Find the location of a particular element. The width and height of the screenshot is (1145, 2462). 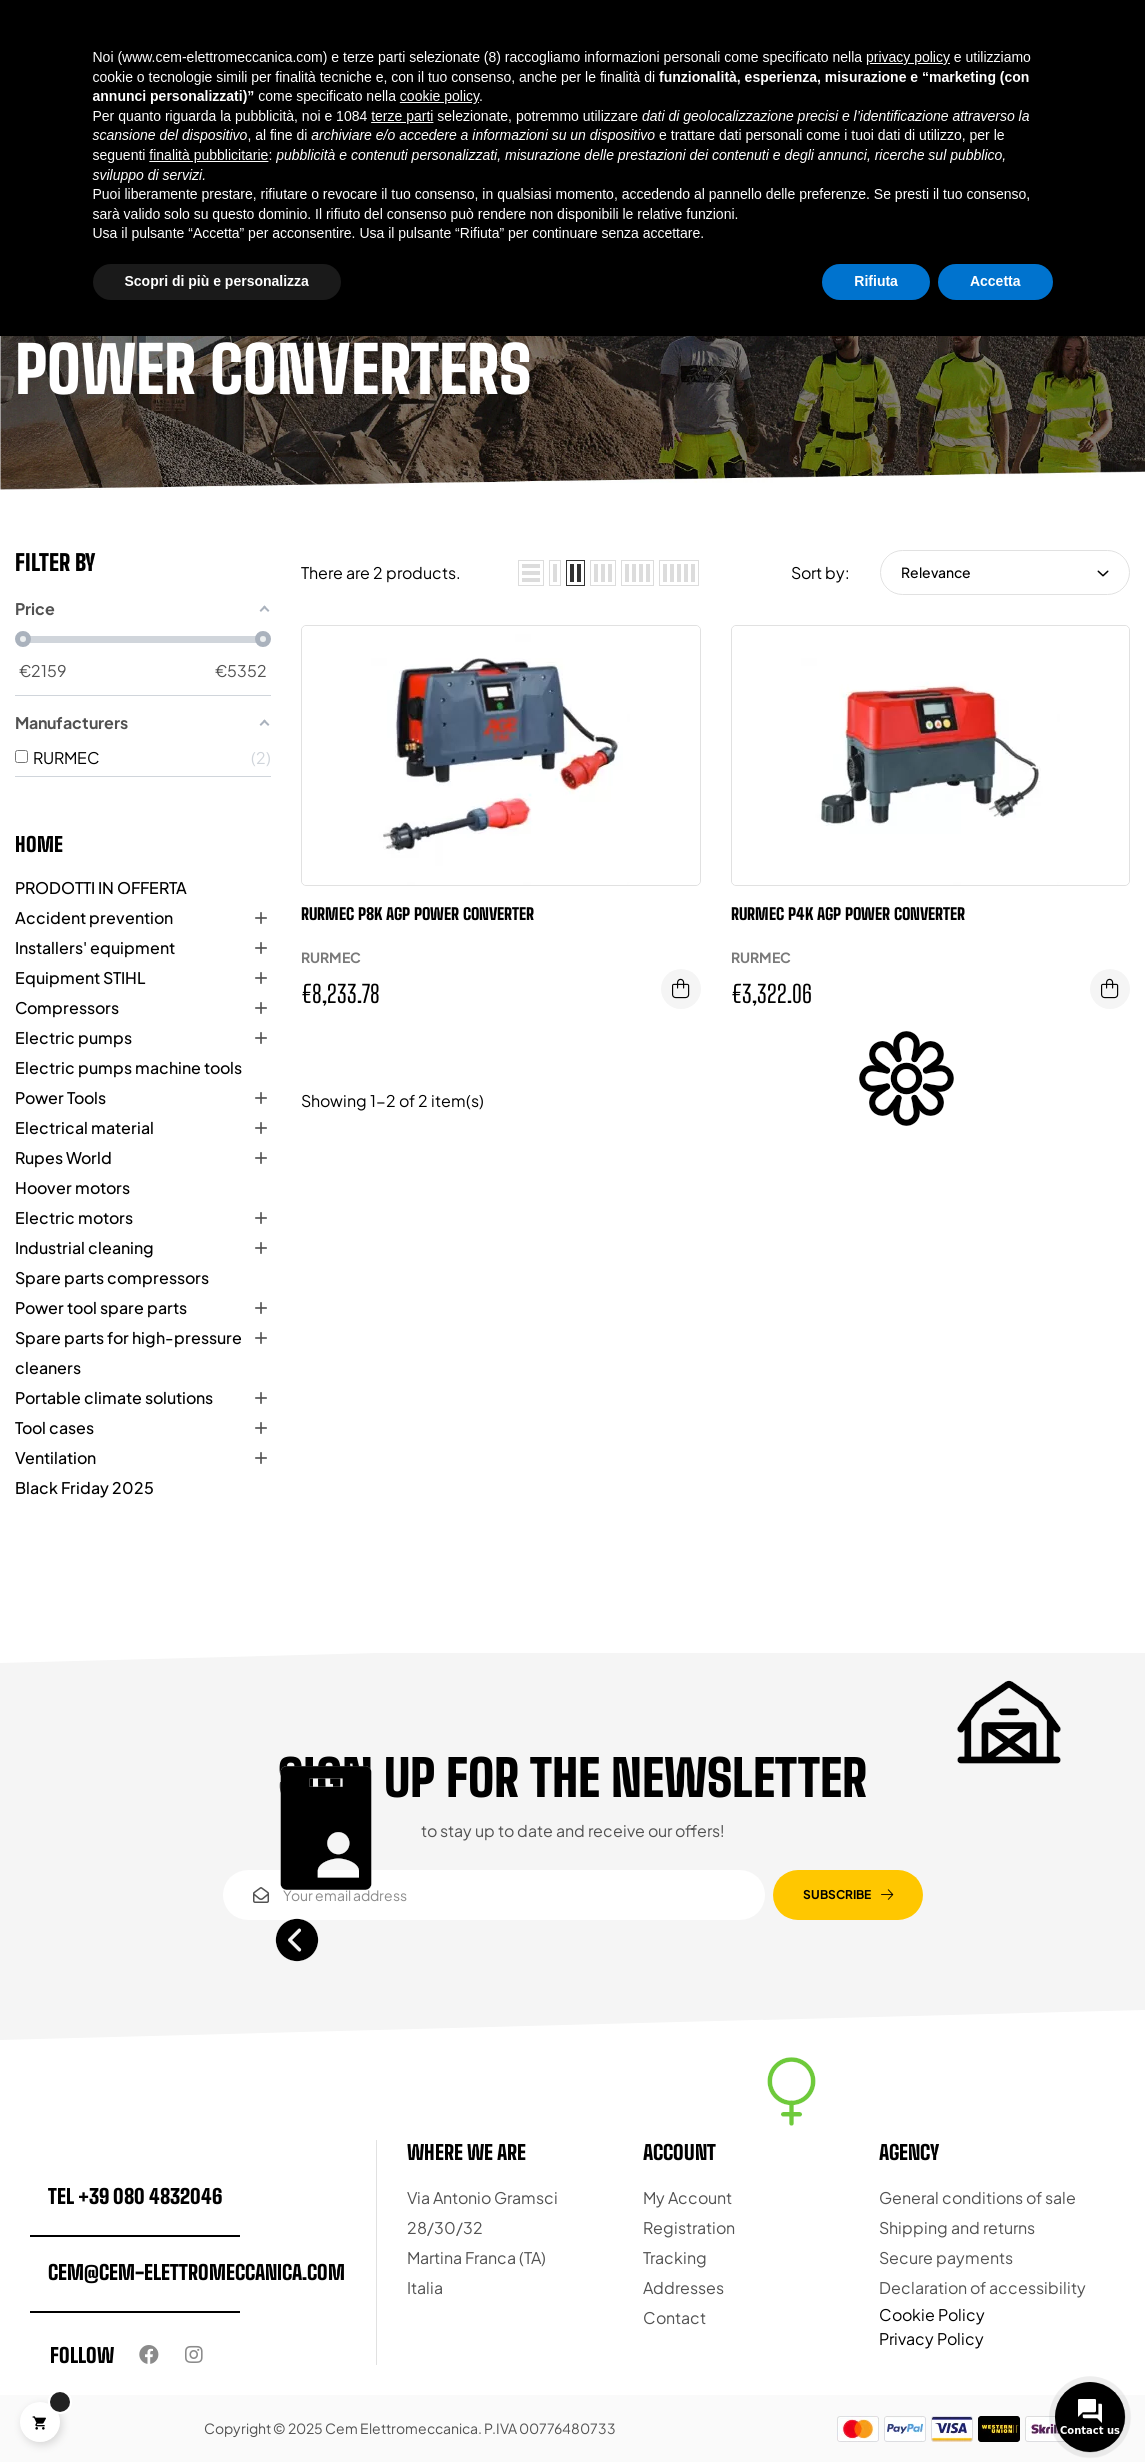

access farm or agricultural settings is located at coordinates (1009, 1729).